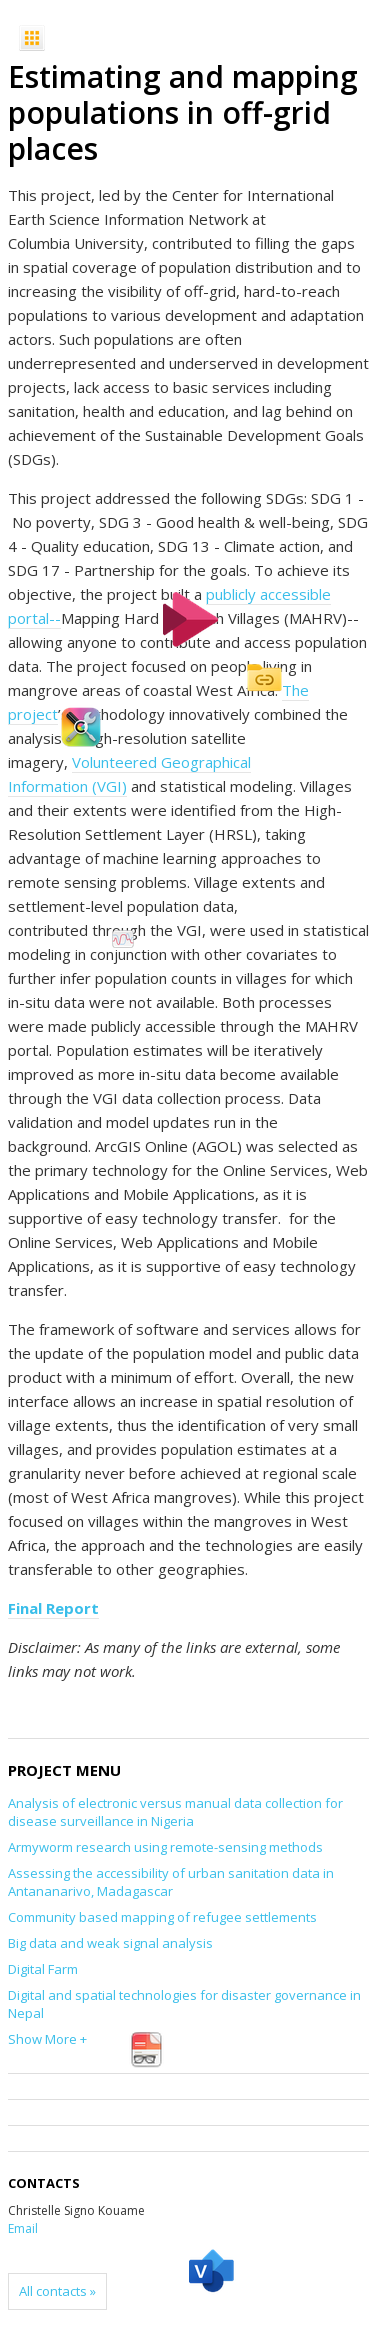 The height and width of the screenshot is (2342, 377). I want to click on view battery and power usage statistics, so click(123, 939).